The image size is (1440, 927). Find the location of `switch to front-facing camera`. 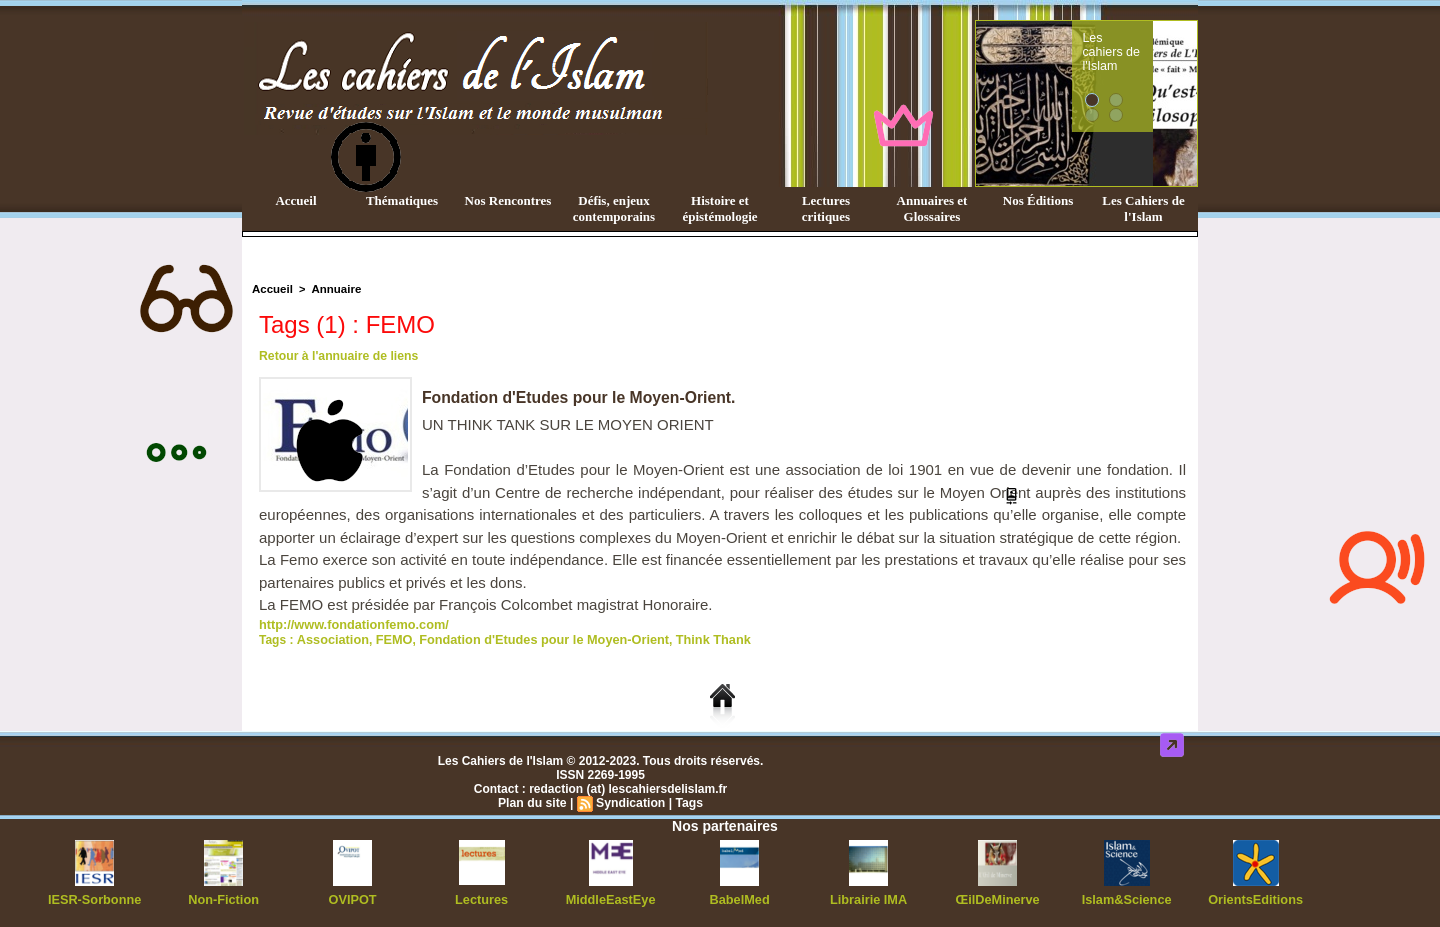

switch to front-facing camera is located at coordinates (1011, 496).